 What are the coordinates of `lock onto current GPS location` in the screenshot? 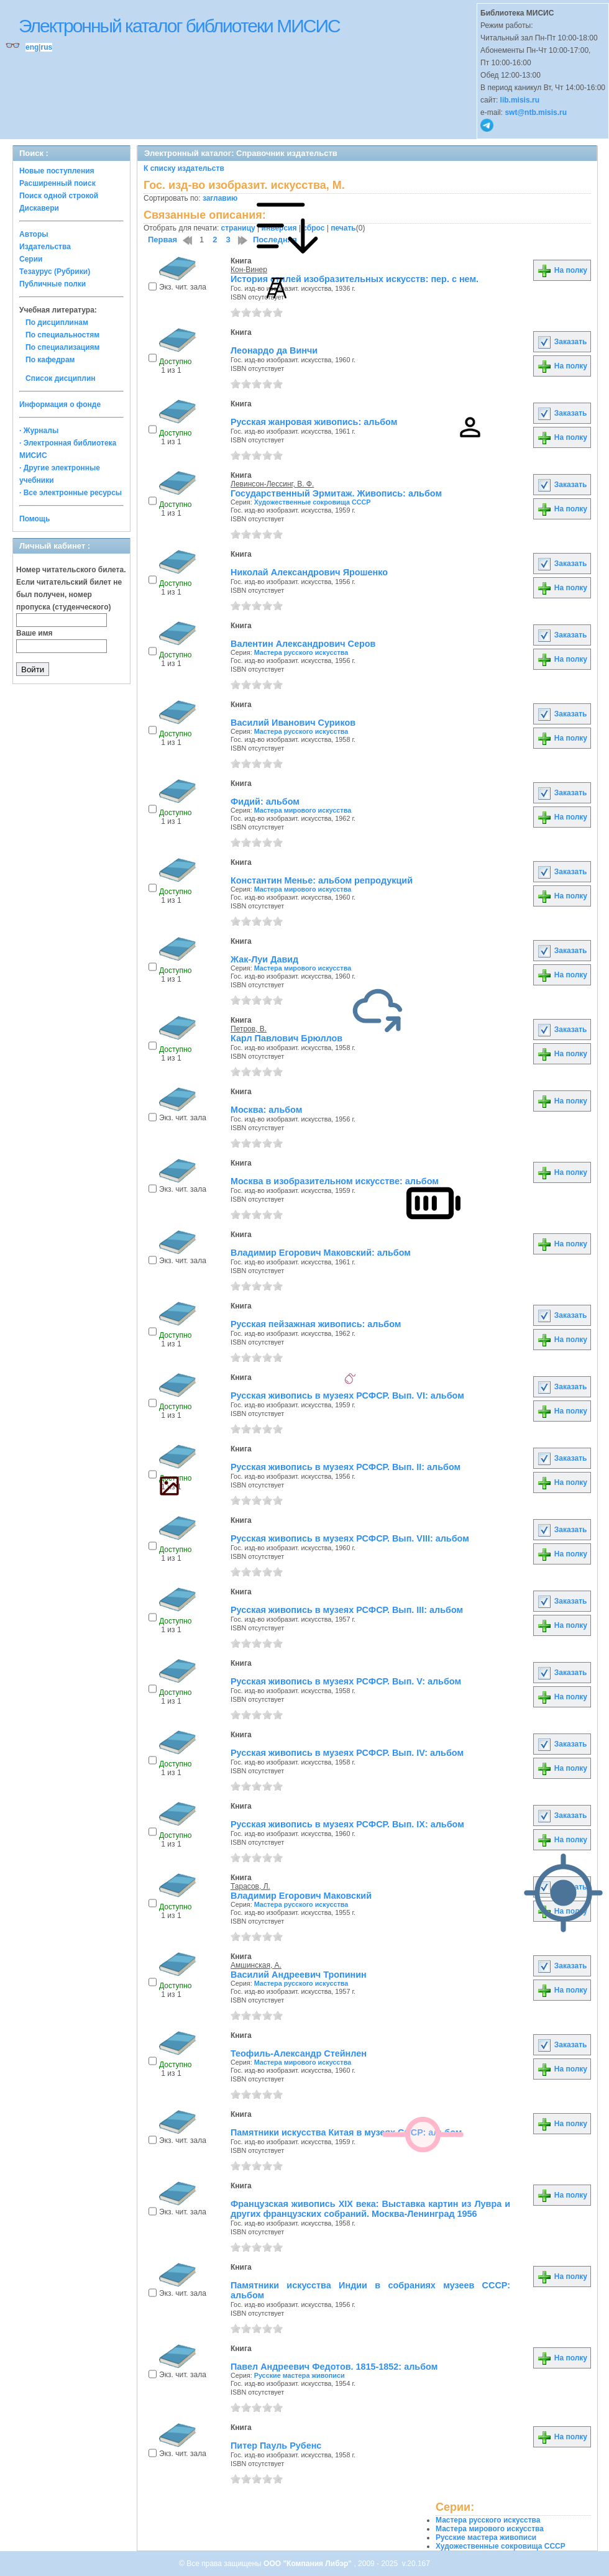 It's located at (563, 1893).